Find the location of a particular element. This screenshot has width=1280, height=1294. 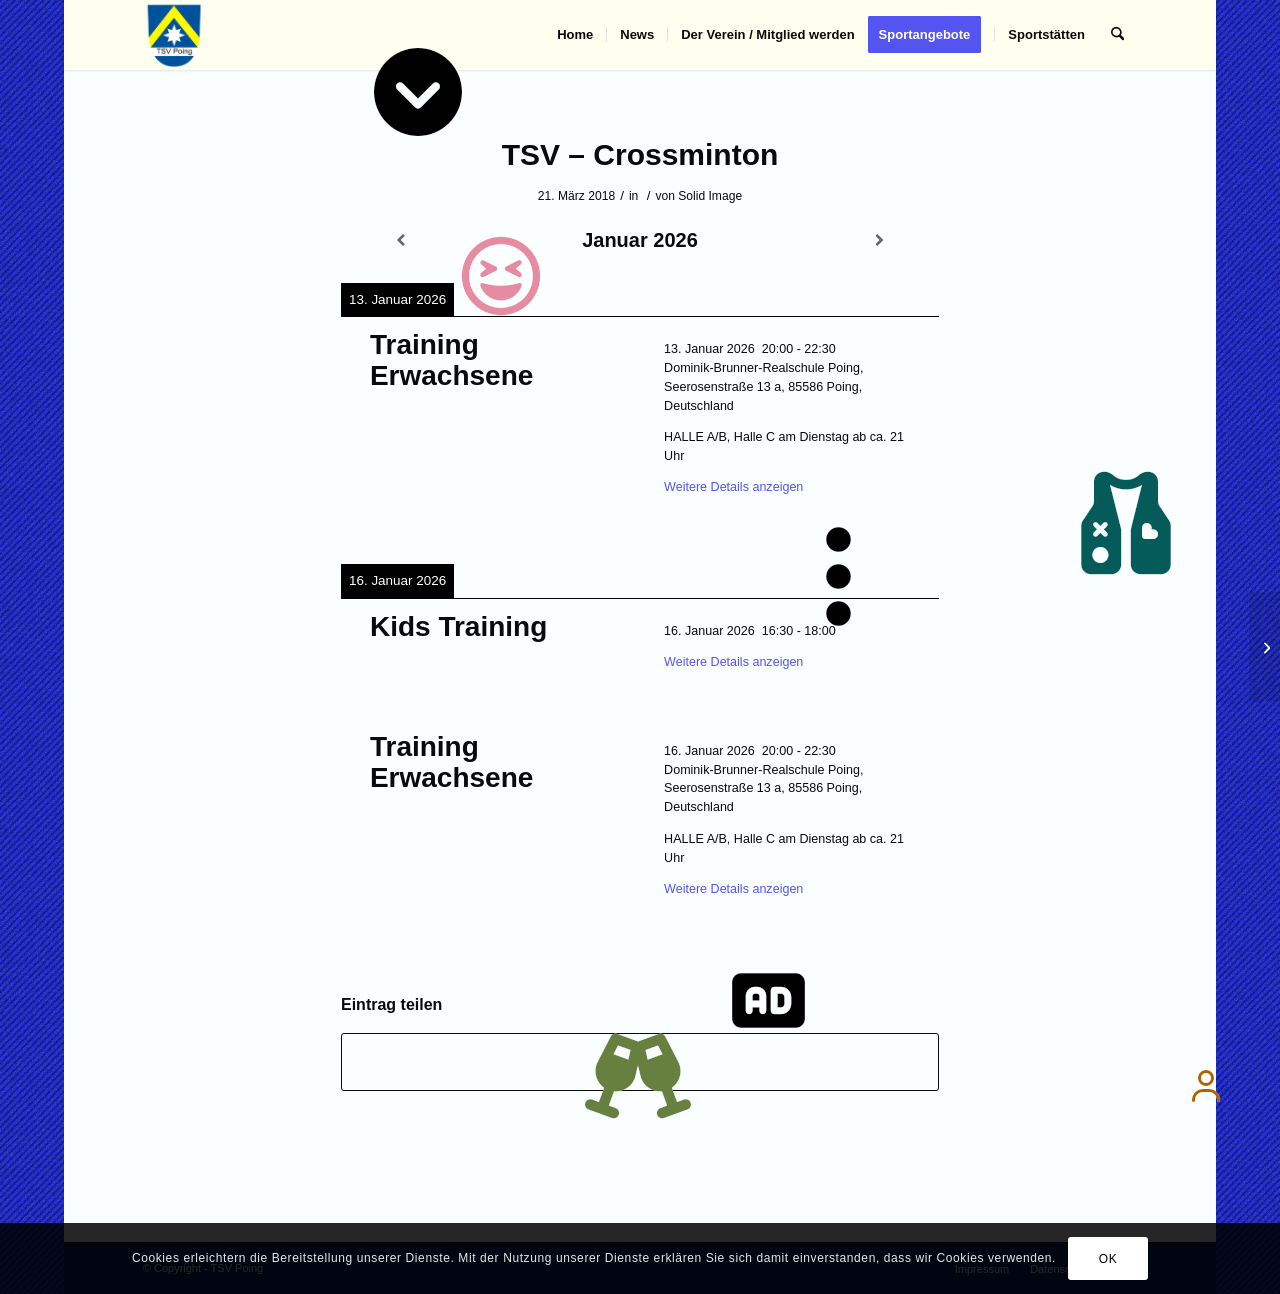

open more options menu is located at coordinates (838, 576).